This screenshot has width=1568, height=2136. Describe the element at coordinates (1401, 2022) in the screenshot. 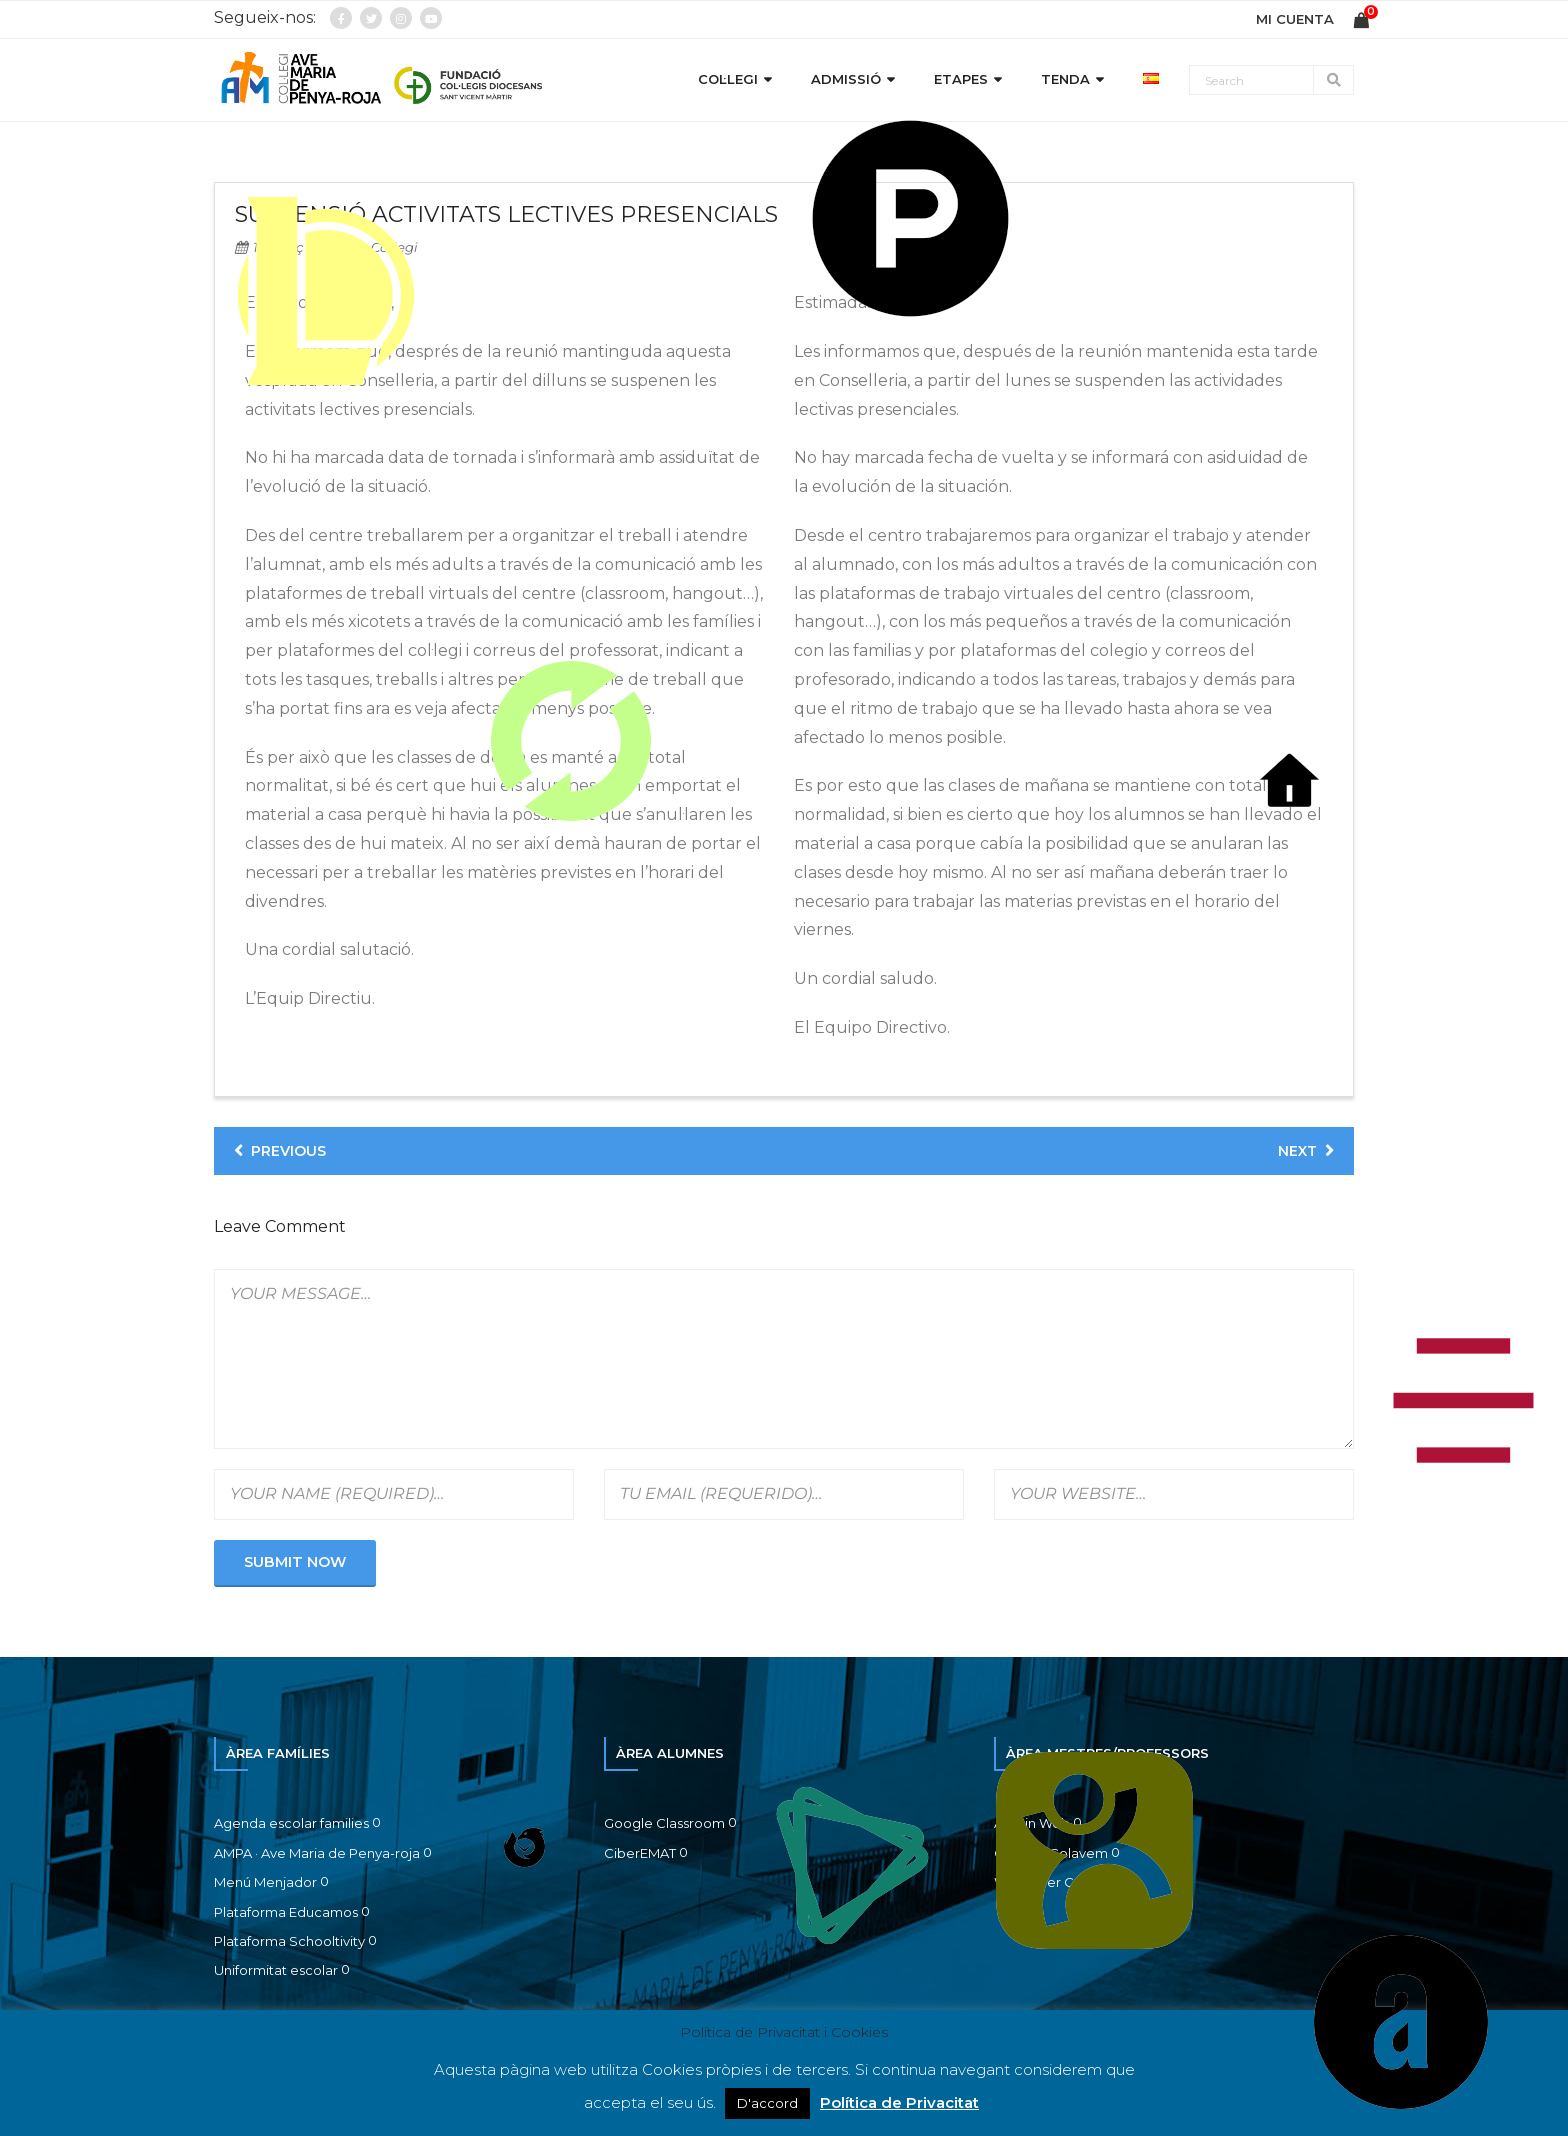

I see `visit alamy stock photo website` at that location.